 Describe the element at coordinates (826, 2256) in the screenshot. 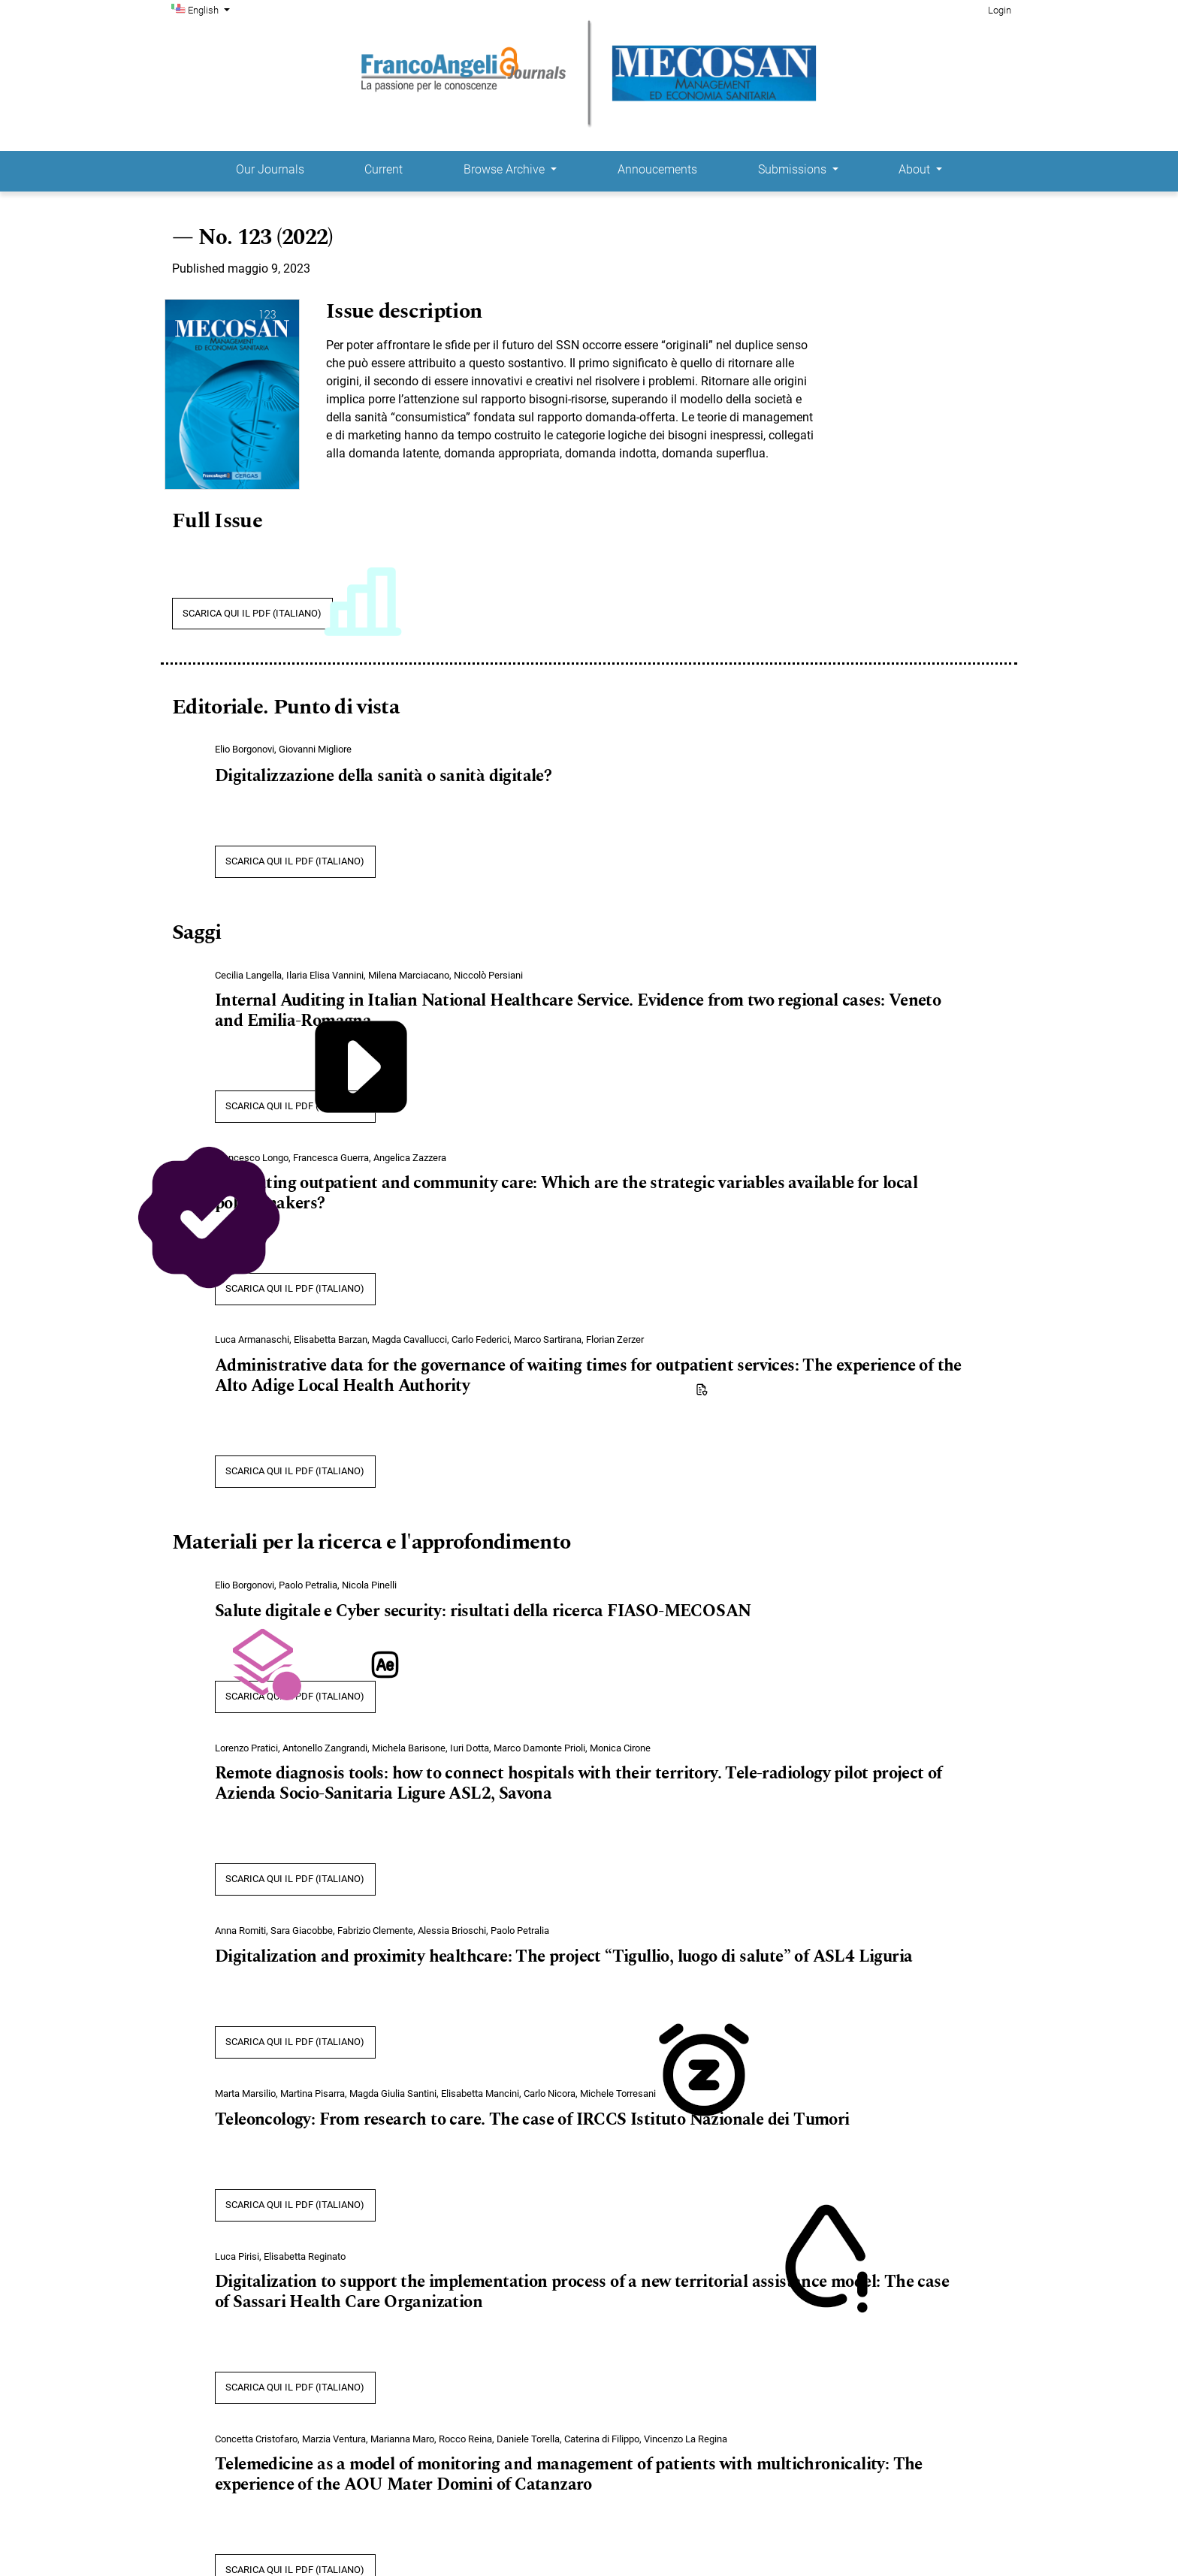

I see `water or hydration warning` at that location.